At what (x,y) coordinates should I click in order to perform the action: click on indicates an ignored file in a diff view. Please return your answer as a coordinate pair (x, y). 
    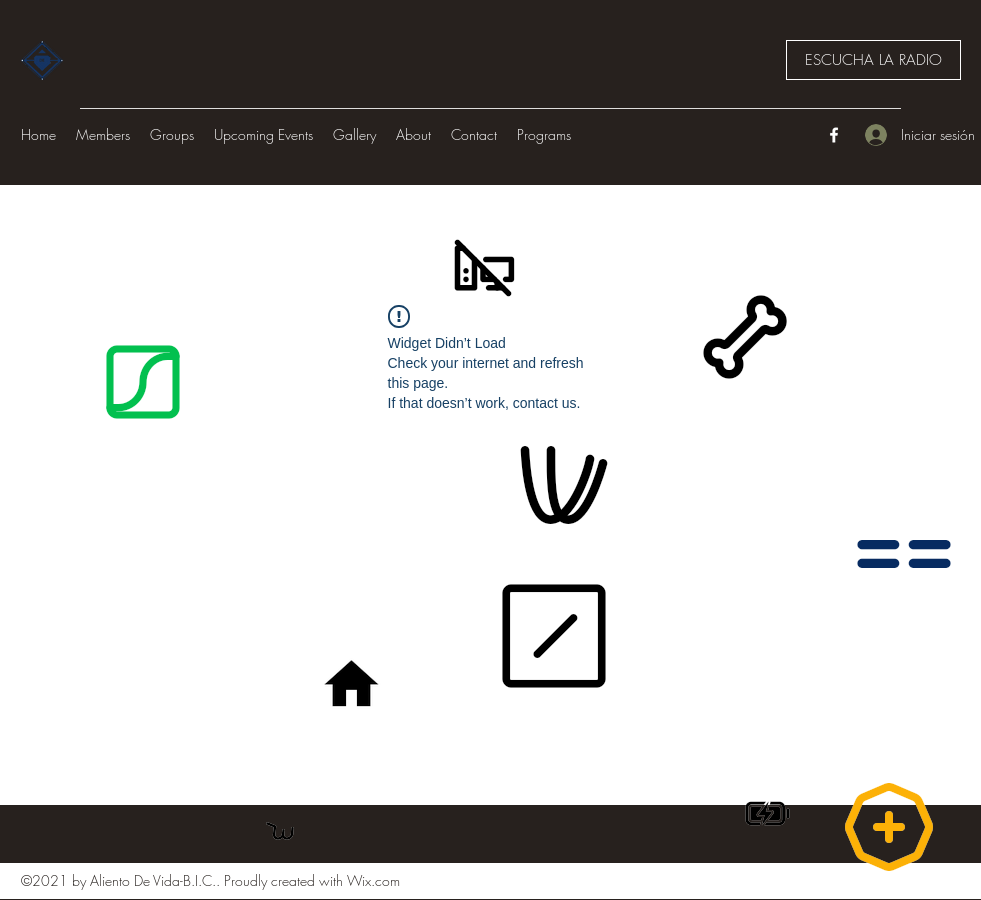
    Looking at the image, I should click on (554, 636).